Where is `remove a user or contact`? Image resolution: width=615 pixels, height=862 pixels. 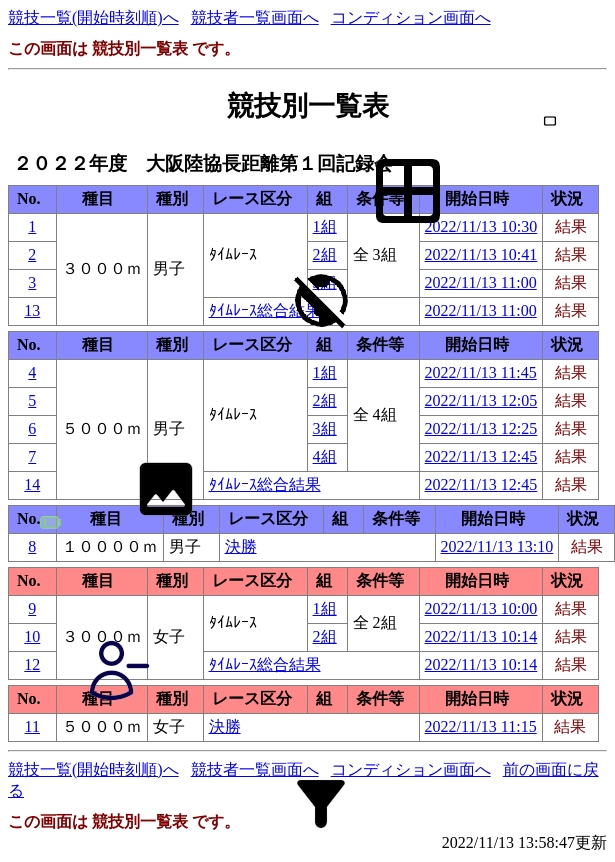 remove a user or contact is located at coordinates (116, 670).